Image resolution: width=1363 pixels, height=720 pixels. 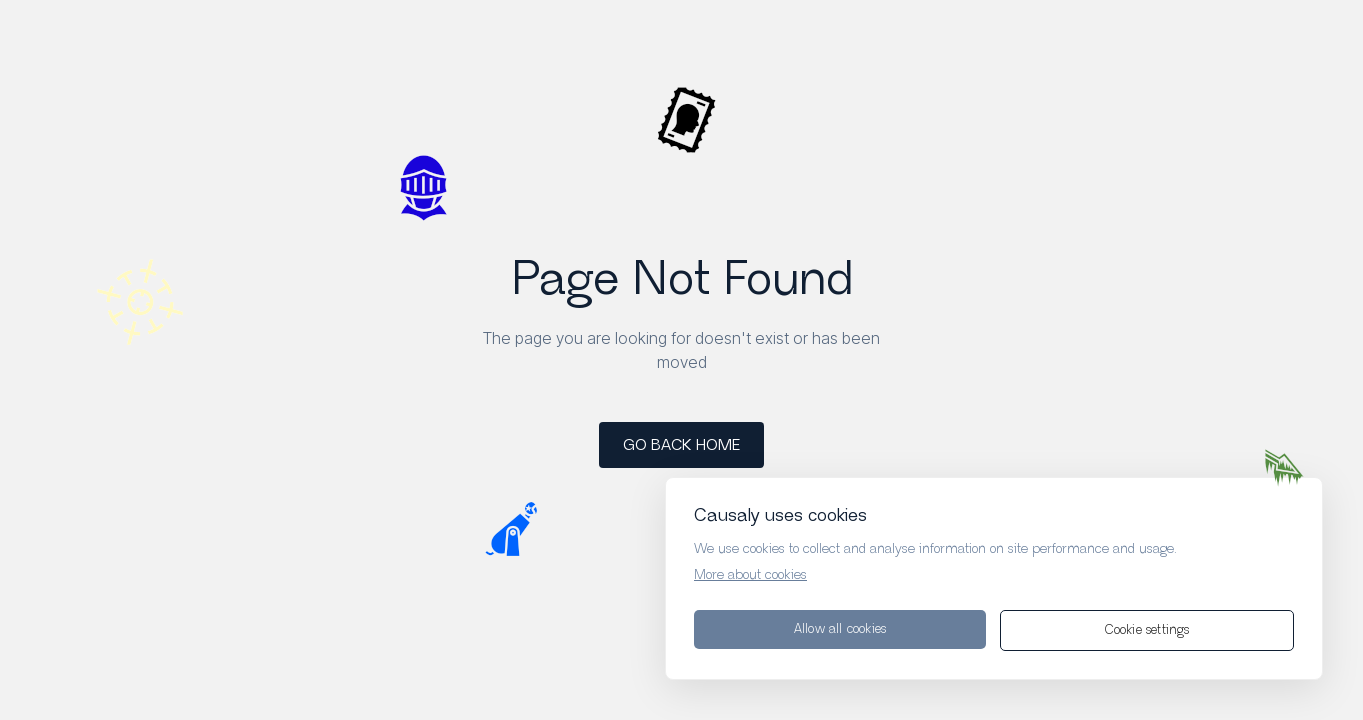 I want to click on launch a stunt or action mini-game, so click(x=513, y=529).